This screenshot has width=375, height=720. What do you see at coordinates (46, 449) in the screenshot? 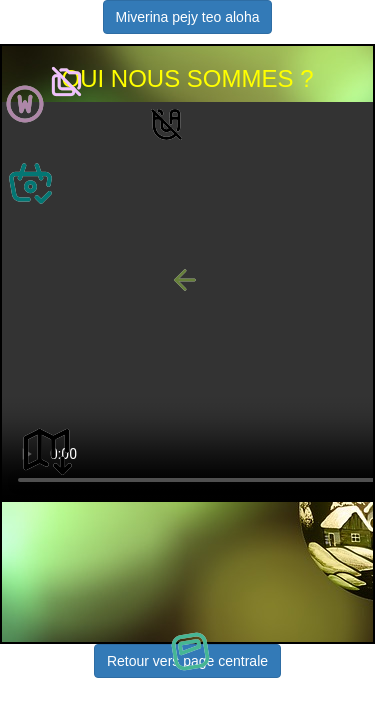
I see `download map for offline use` at bounding box center [46, 449].